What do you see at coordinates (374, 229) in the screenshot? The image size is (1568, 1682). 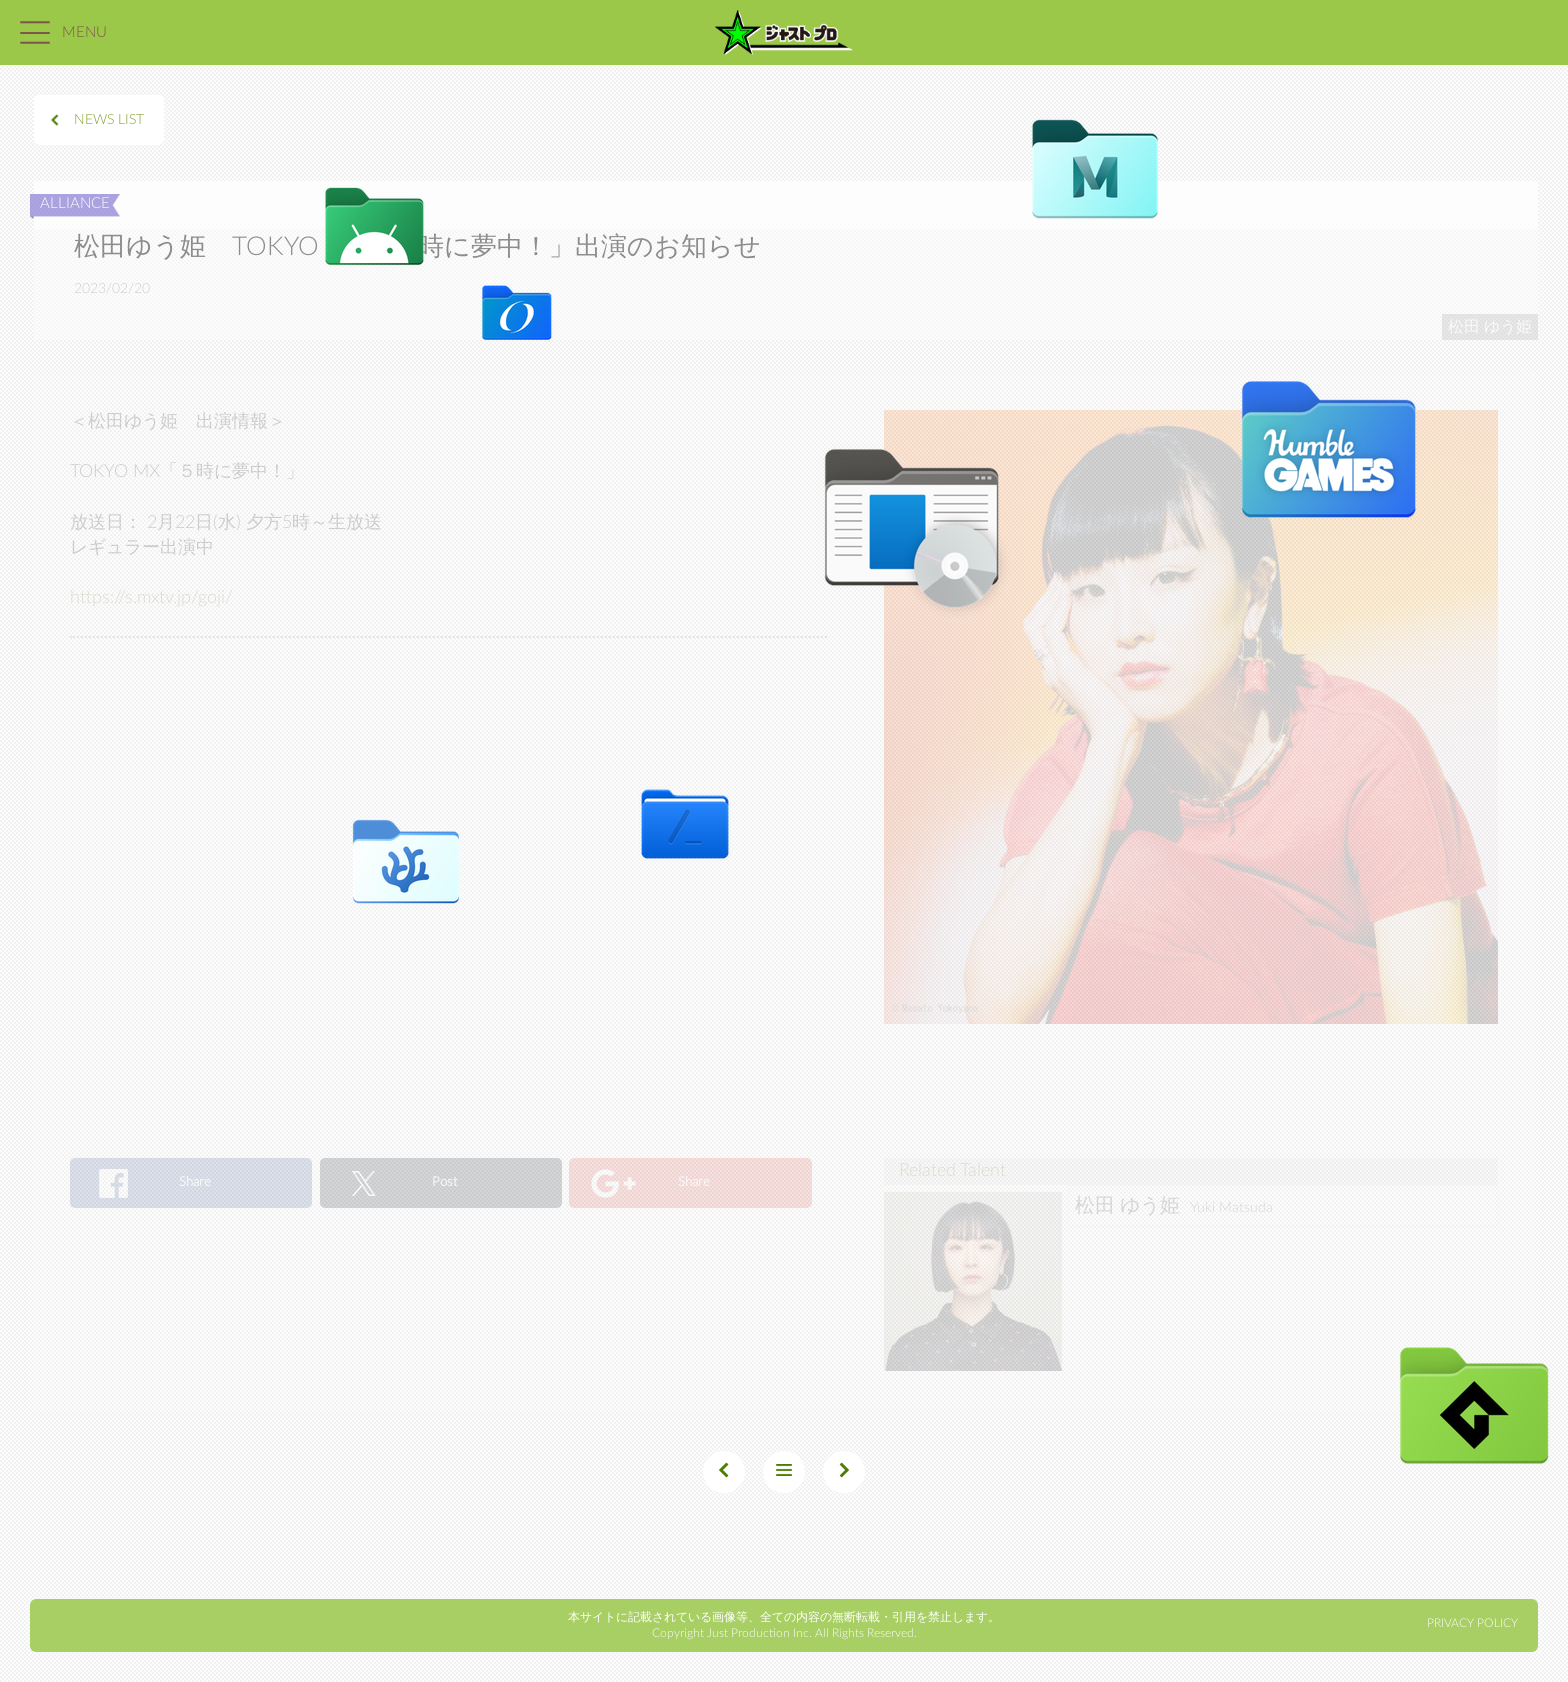 I see `open android-related files folder` at bounding box center [374, 229].